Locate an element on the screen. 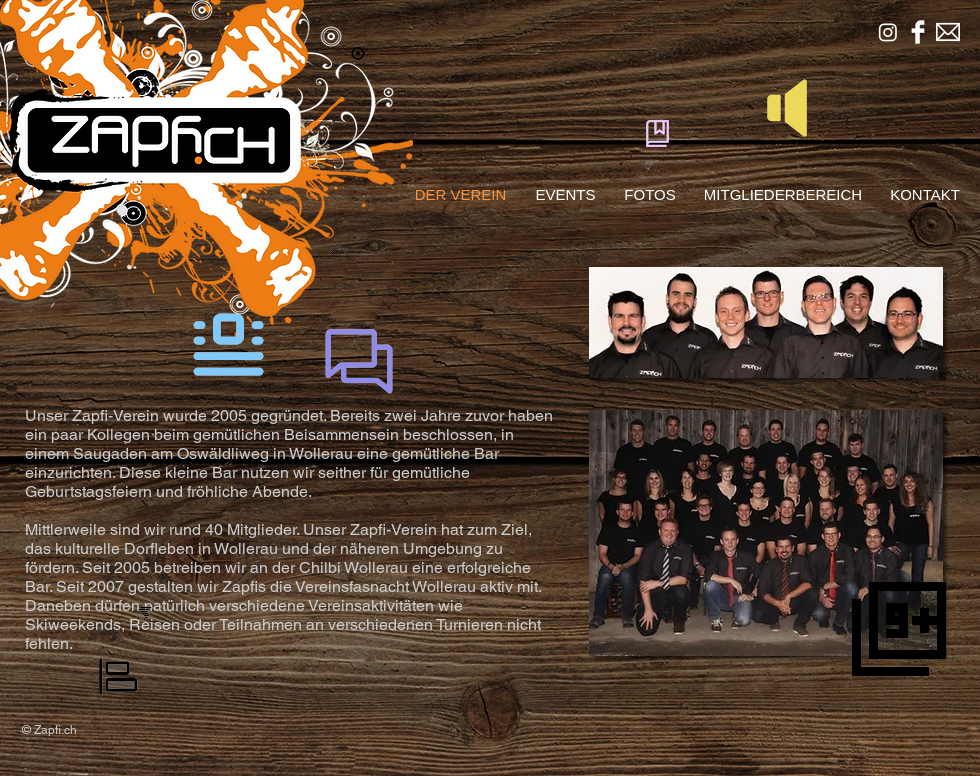 Image resolution: width=980 pixels, height=776 pixels. indicates severe weather alert or tornado warning is located at coordinates (145, 613).